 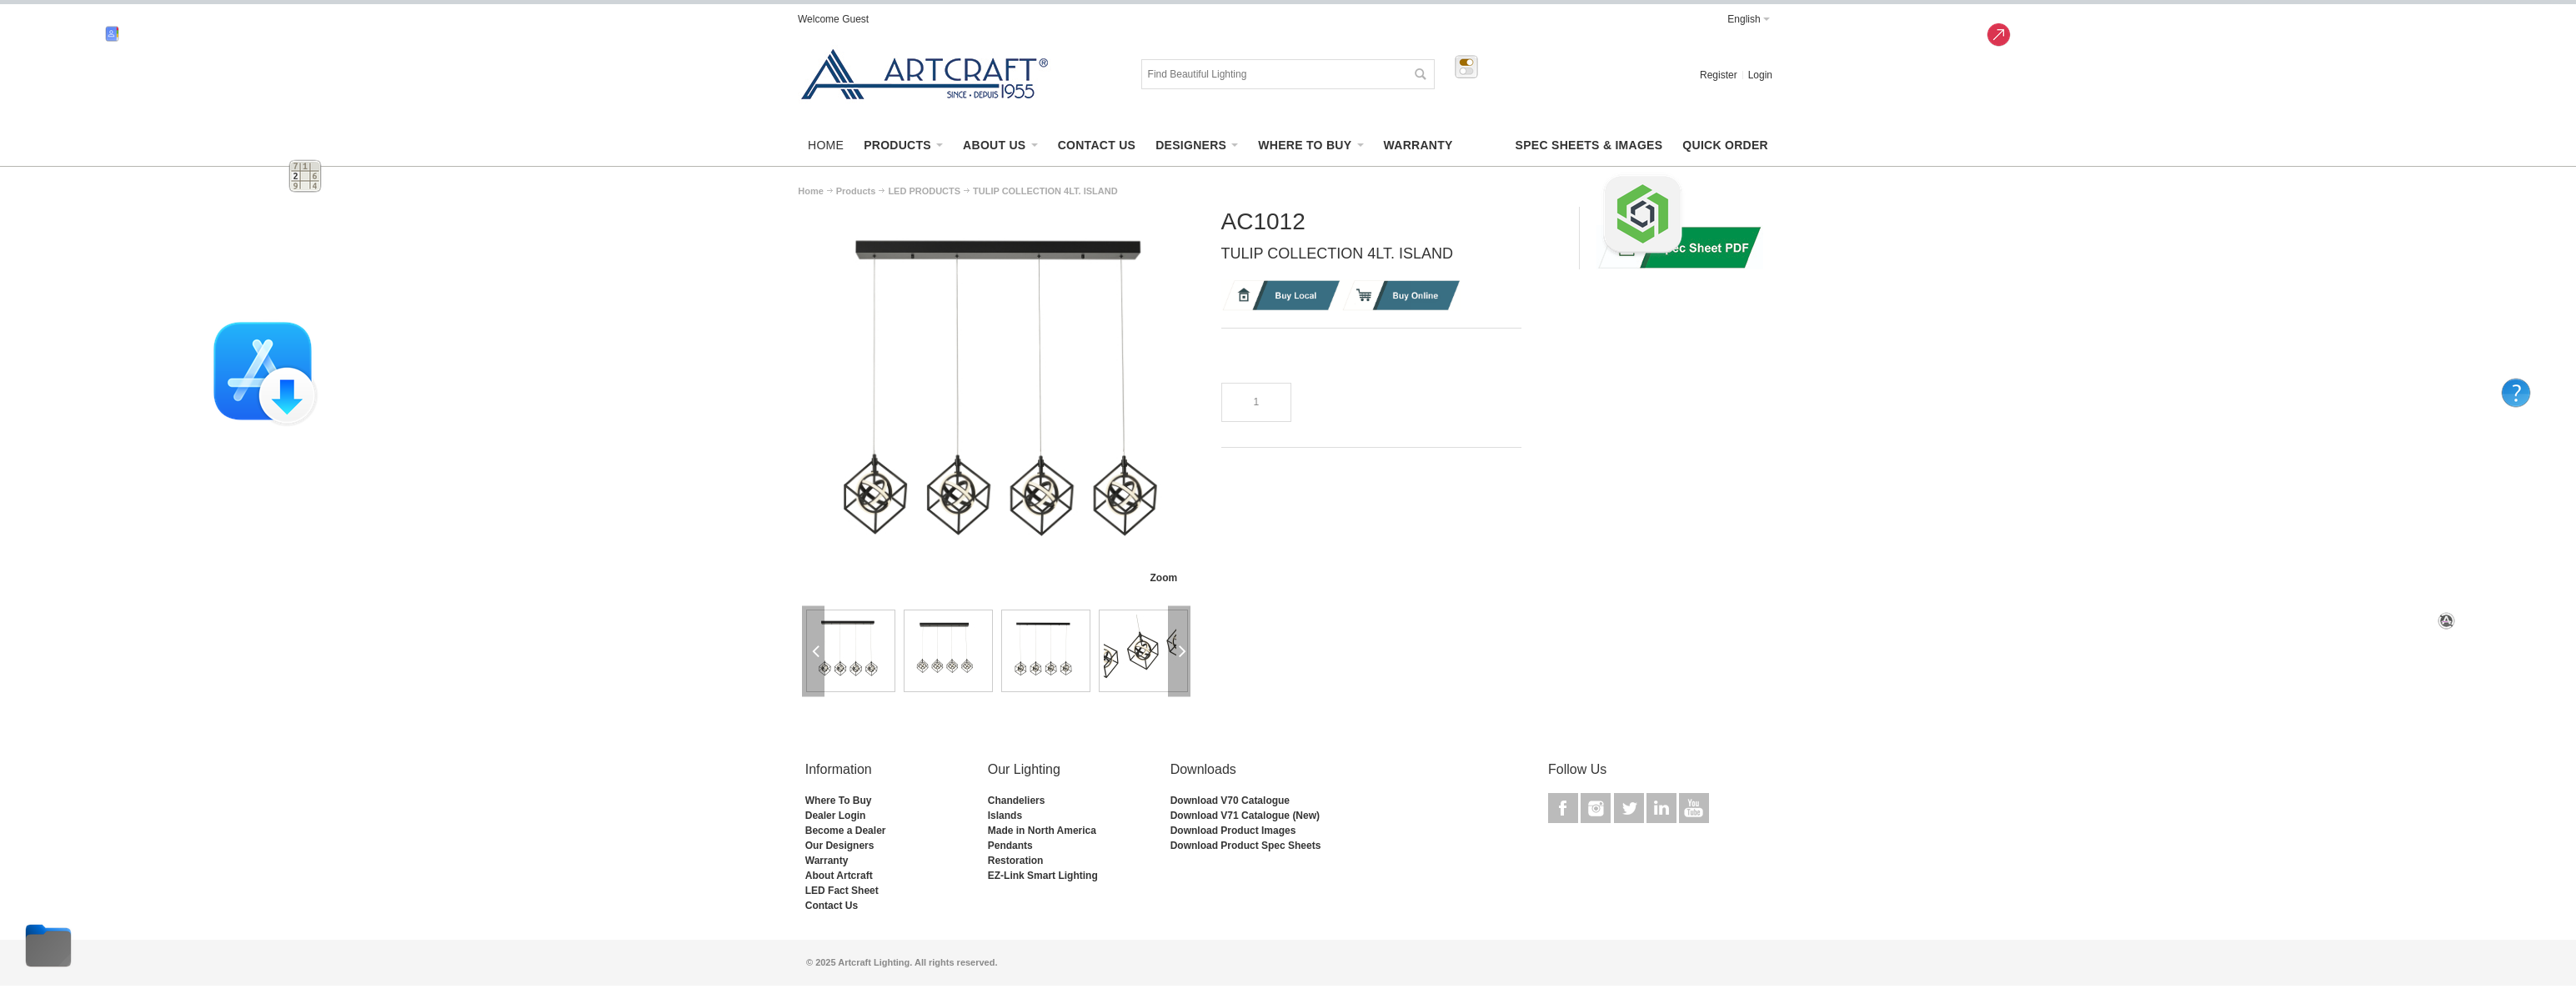 I want to click on open help documentation, so click(x=2516, y=393).